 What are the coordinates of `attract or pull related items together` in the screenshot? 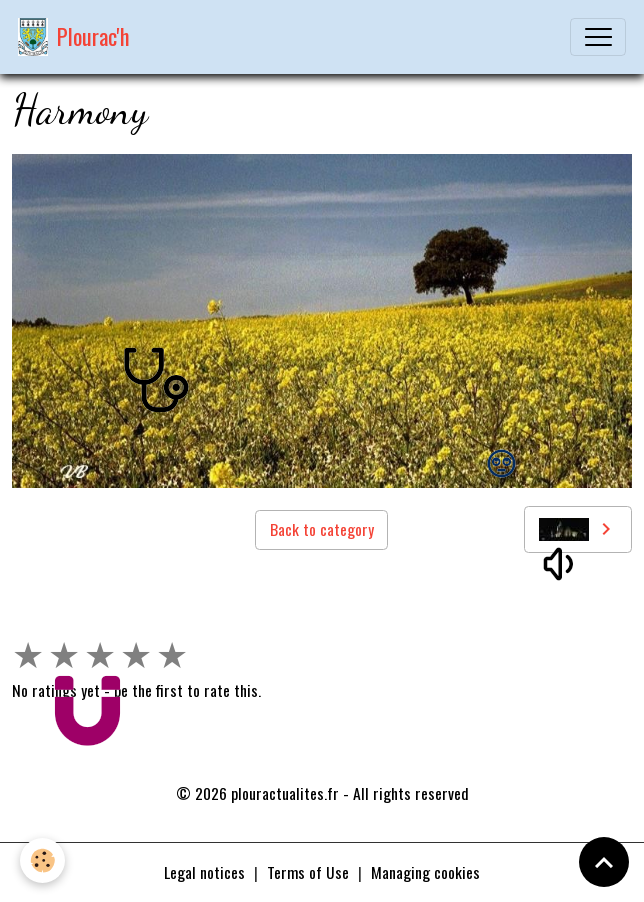 It's located at (87, 708).